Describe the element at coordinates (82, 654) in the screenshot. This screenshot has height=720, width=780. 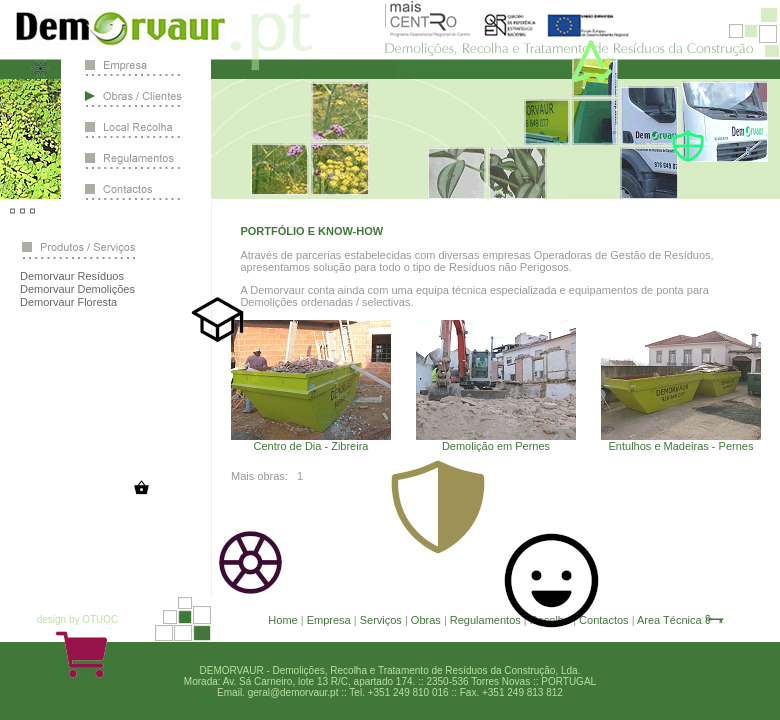
I see `view your shopping cart` at that location.